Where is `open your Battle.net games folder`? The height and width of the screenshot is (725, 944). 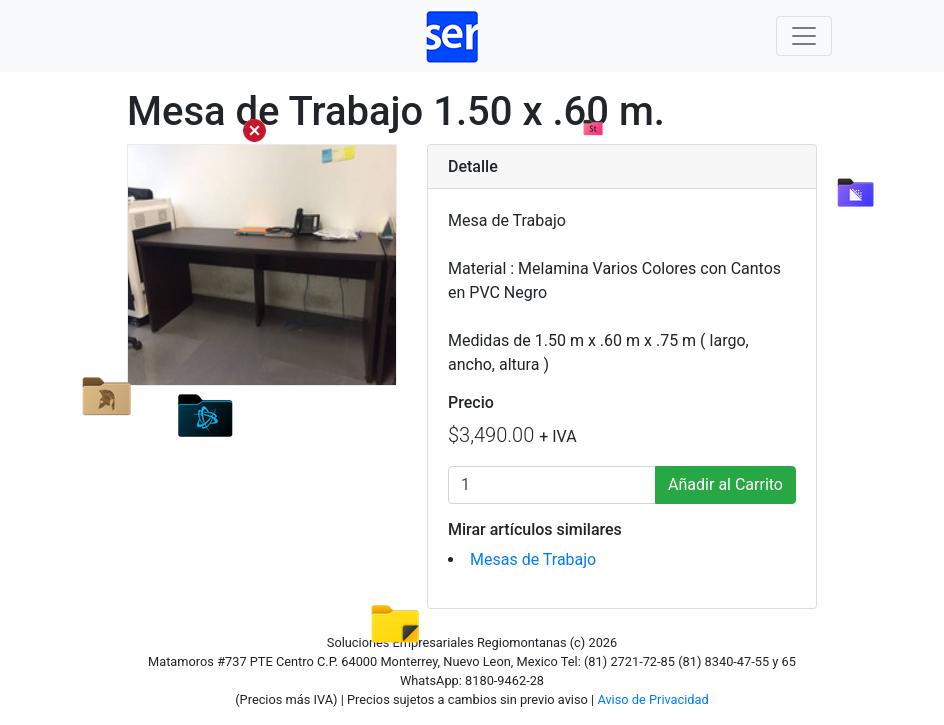
open your Battle.net games folder is located at coordinates (205, 417).